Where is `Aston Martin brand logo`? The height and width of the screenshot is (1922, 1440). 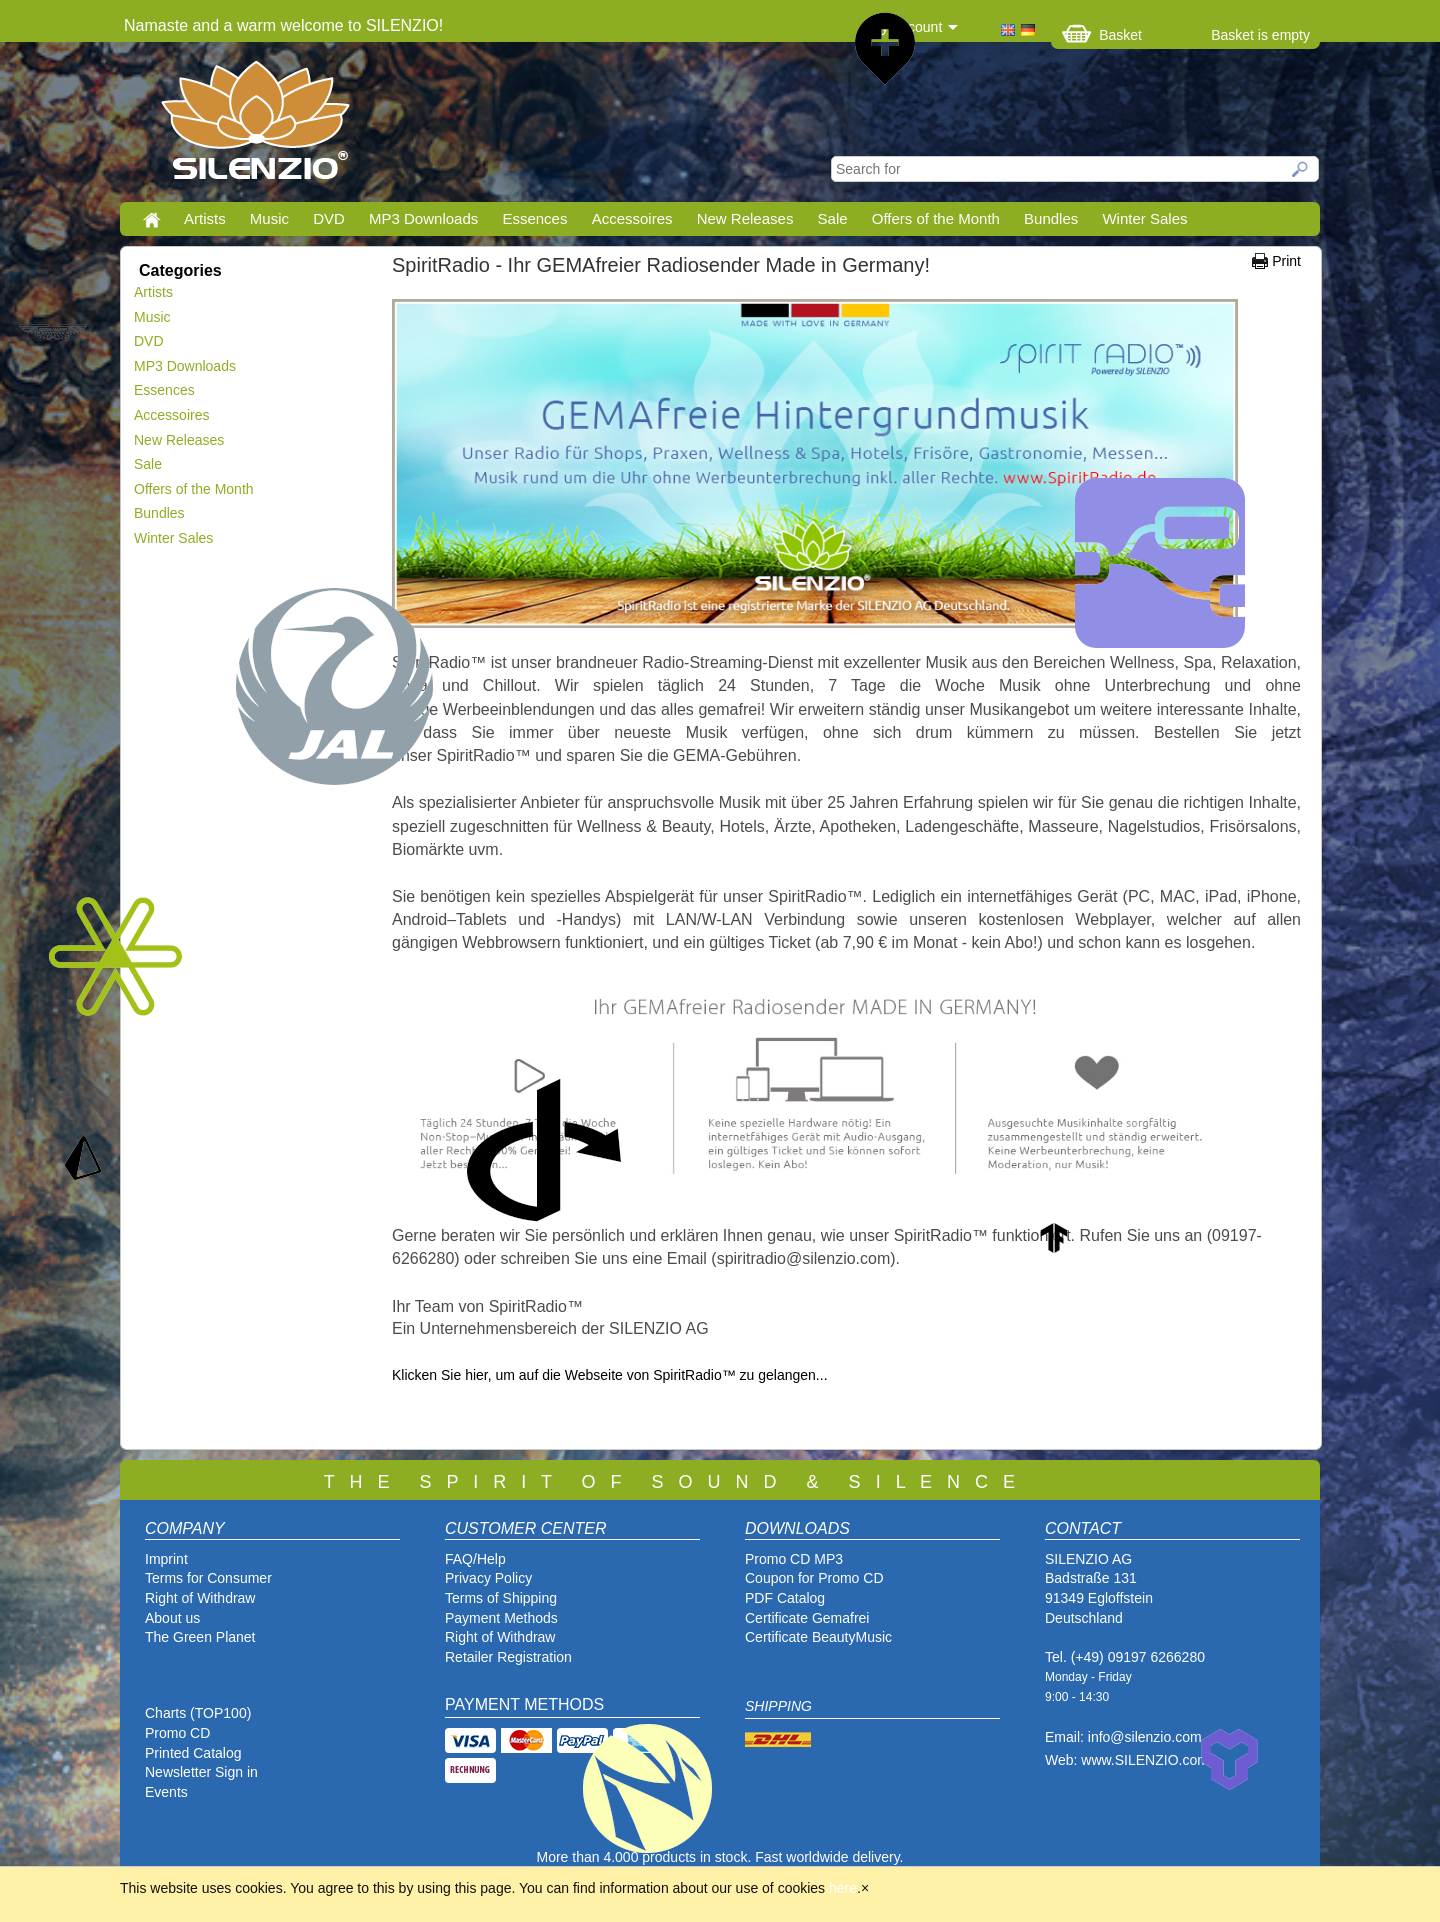
Aston Martin brand logo is located at coordinates (53, 332).